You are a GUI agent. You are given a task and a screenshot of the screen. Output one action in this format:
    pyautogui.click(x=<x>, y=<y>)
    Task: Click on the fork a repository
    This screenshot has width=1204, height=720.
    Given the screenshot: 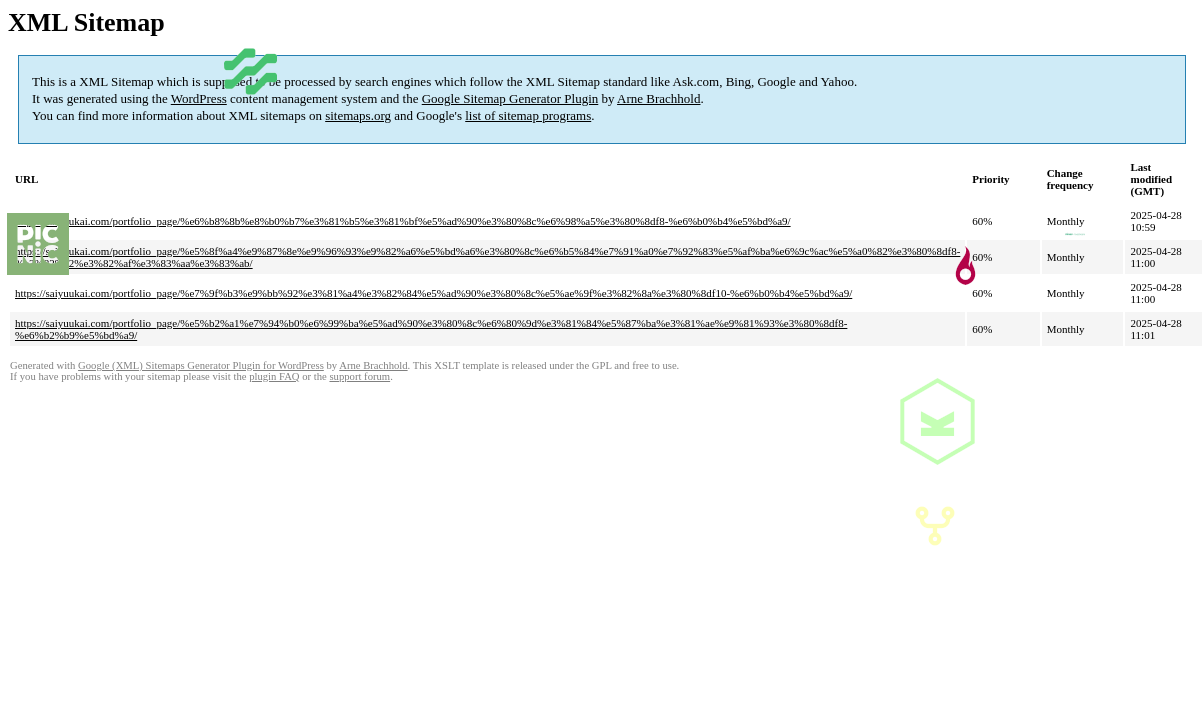 What is the action you would take?
    pyautogui.click(x=935, y=526)
    